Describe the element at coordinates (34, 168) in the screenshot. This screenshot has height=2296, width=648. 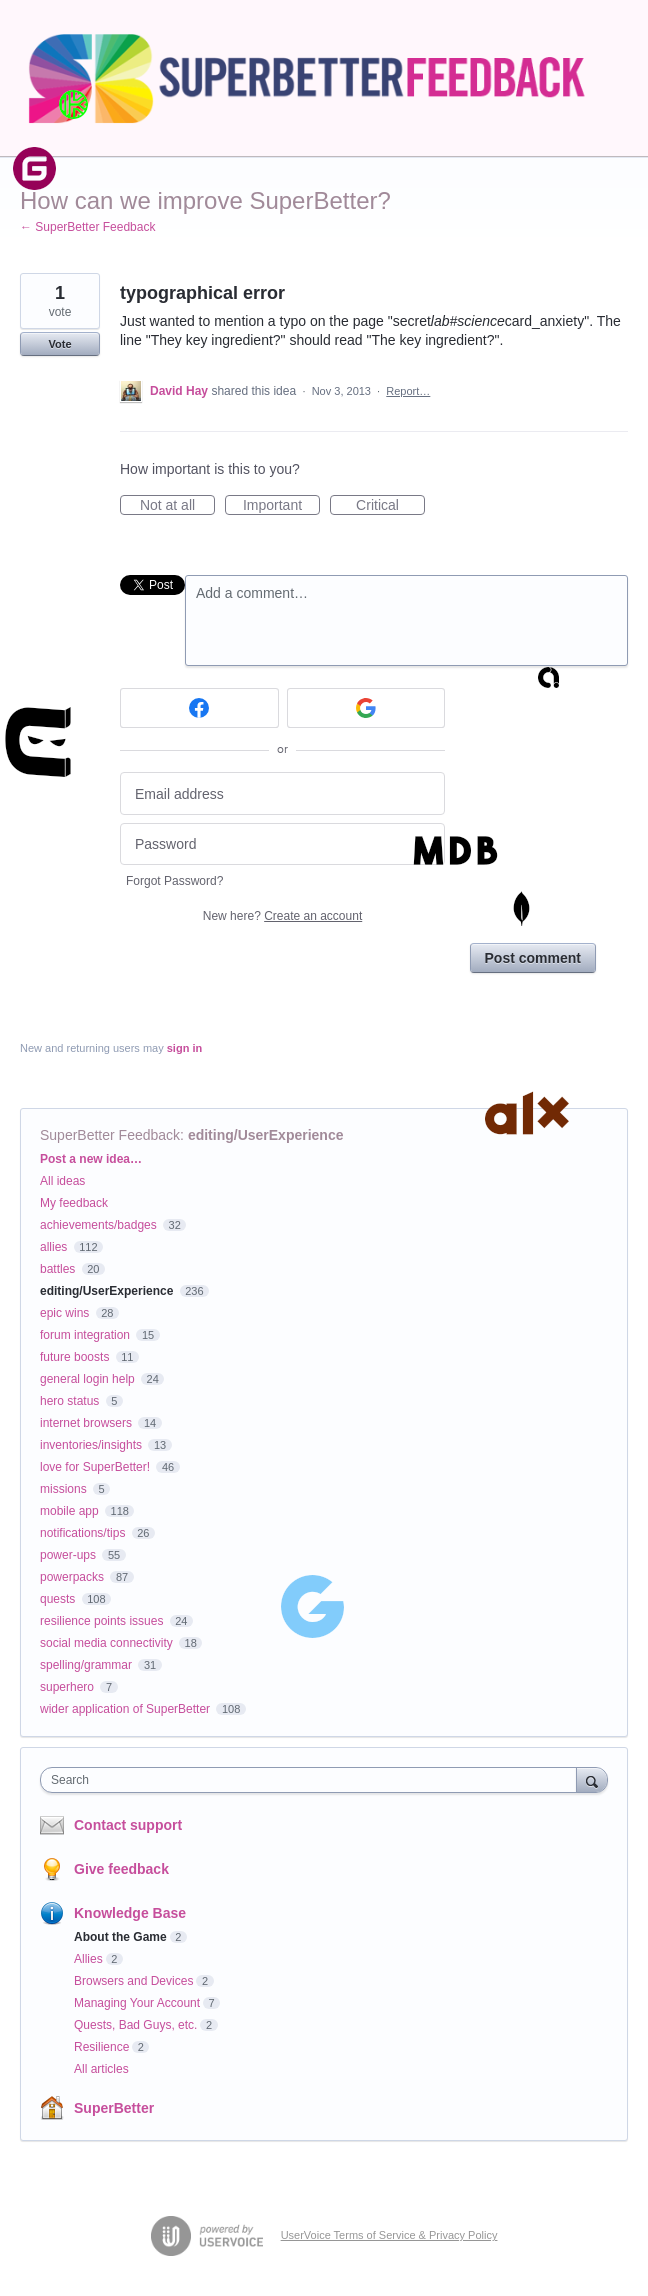
I see `open gitee repository` at that location.